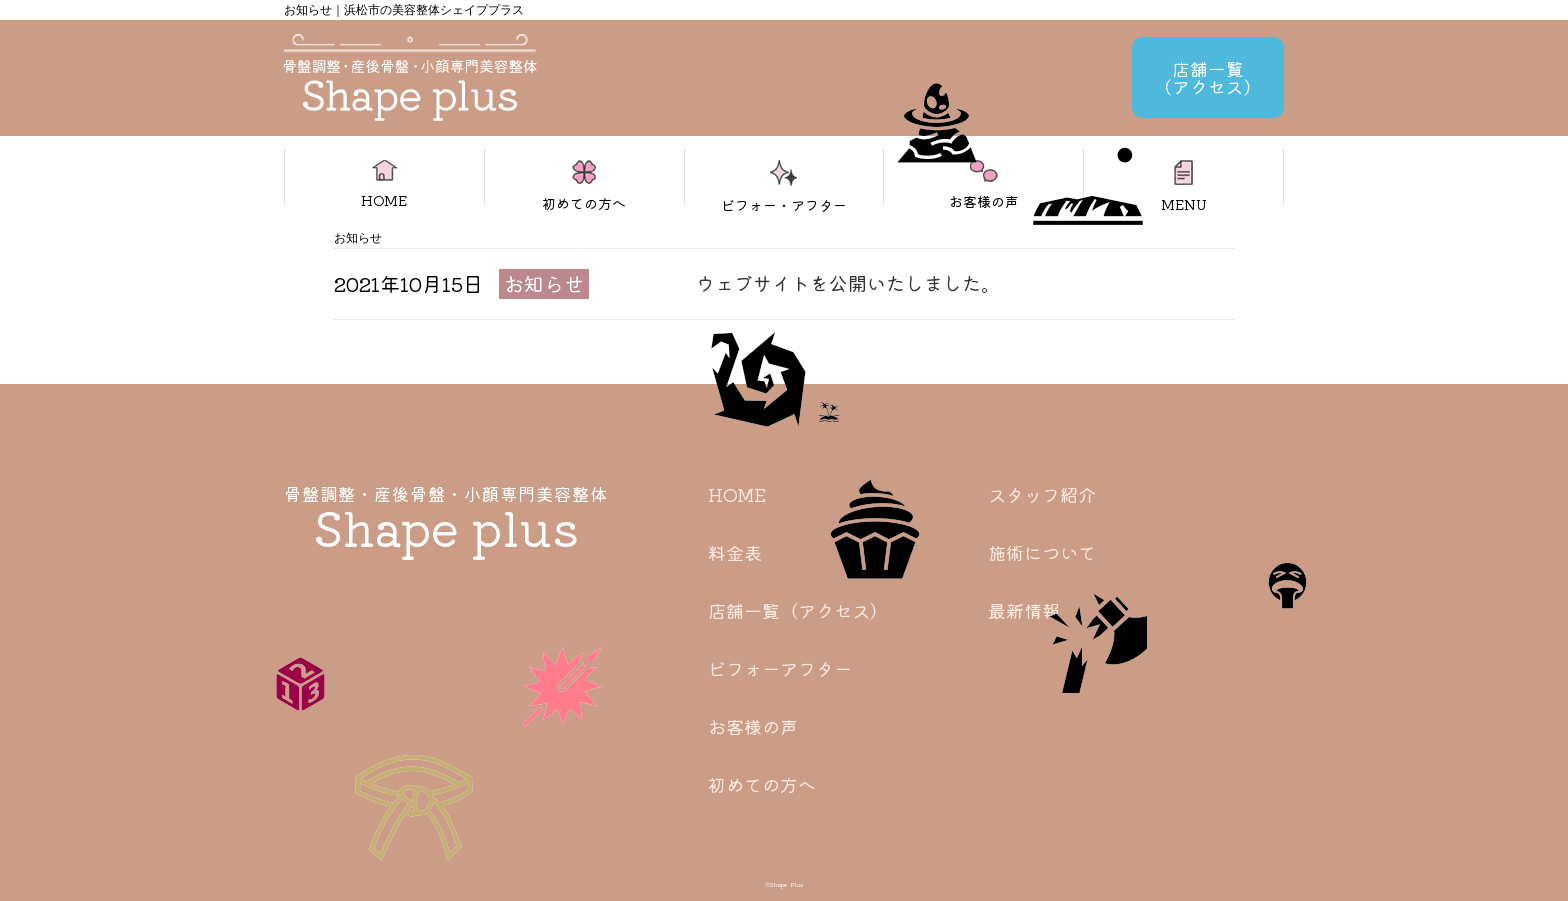 This screenshot has width=1568, height=901. Describe the element at coordinates (936, 121) in the screenshot. I see `koholint egg icon from the legend of zelda: link's awakening` at that location.